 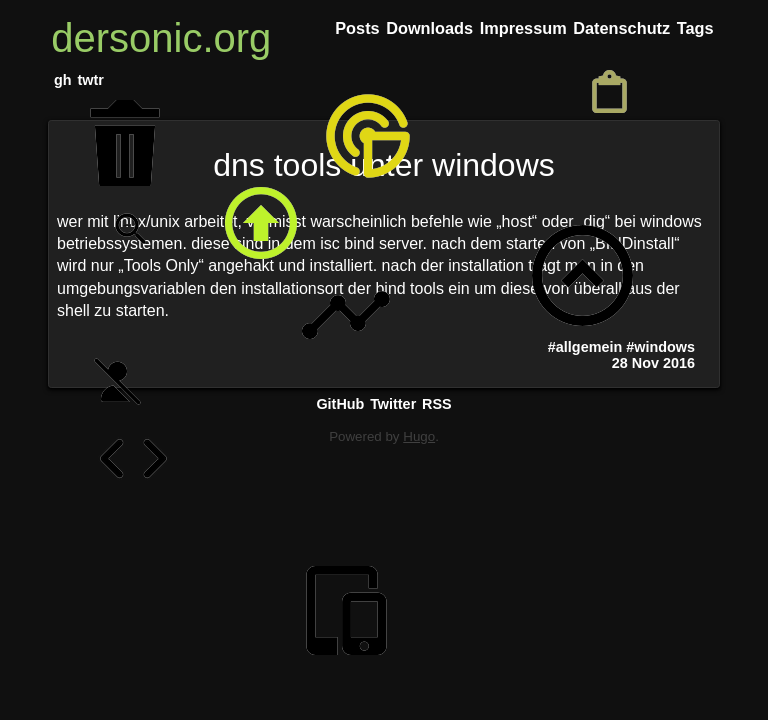 I want to click on manage connected mobile devices, so click(x=346, y=610).